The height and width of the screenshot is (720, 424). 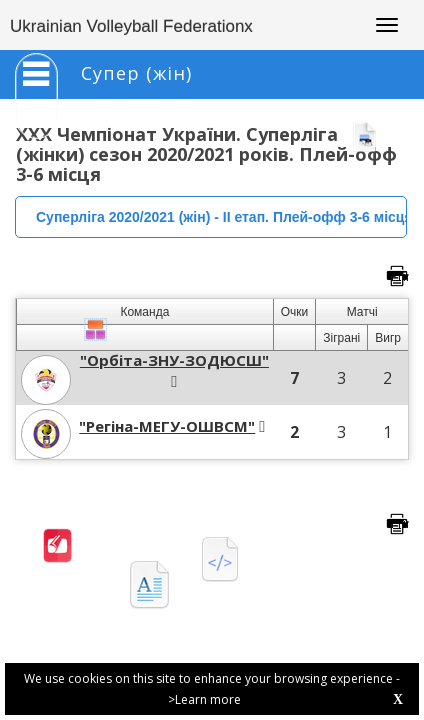 I want to click on an HTML or code file type indicator, so click(x=220, y=559).